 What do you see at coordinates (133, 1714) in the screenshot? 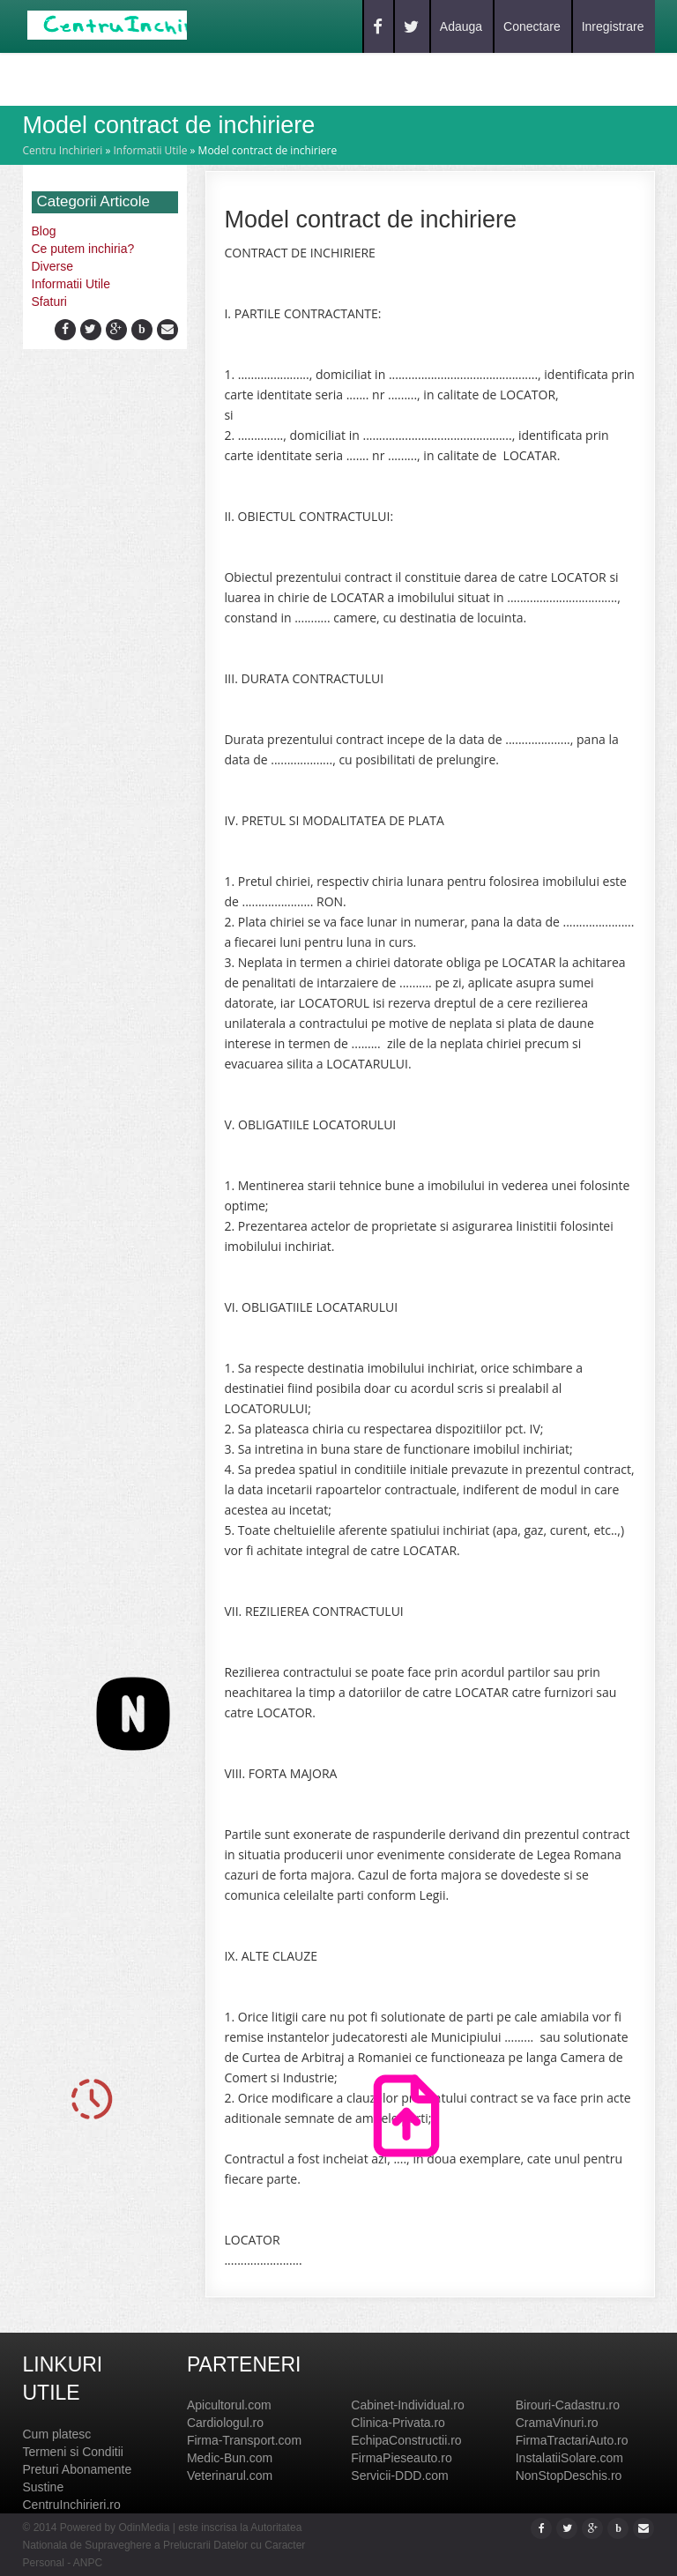
I see `indicates an item starting with the letter N` at bounding box center [133, 1714].